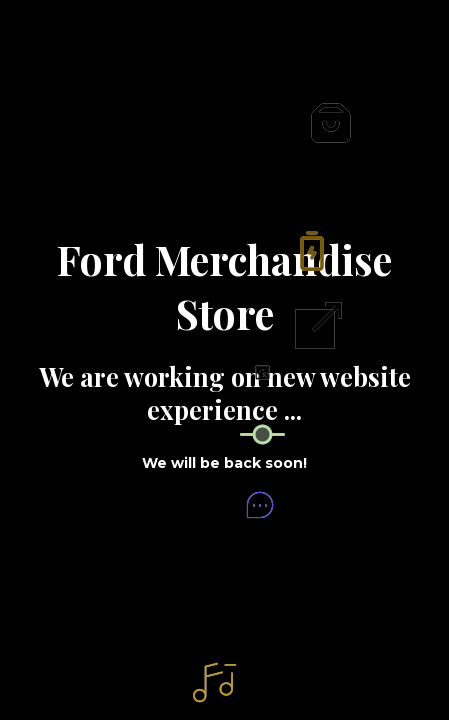 The height and width of the screenshot is (720, 449). I want to click on open link in new tab or window, so click(318, 325).